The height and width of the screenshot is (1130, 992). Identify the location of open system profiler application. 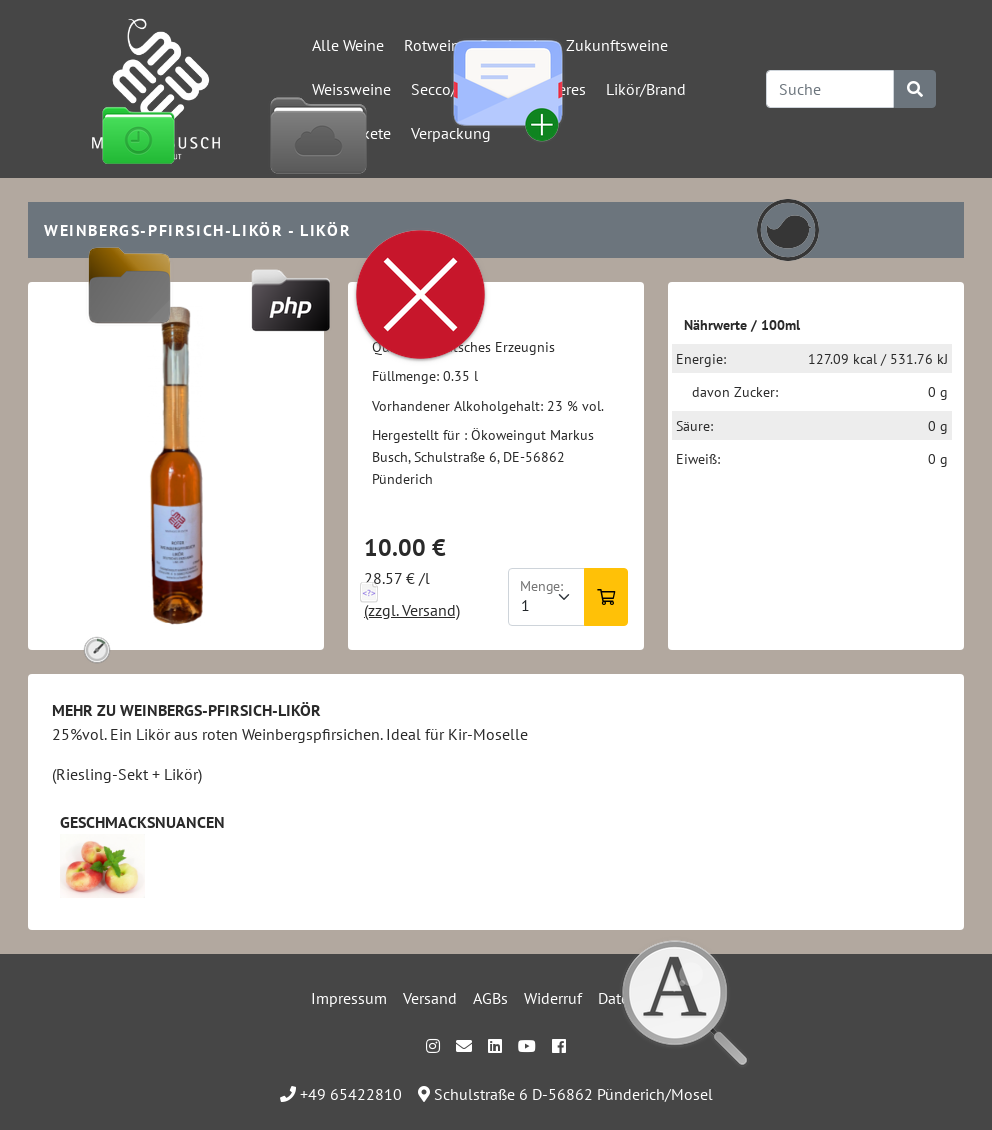
(97, 650).